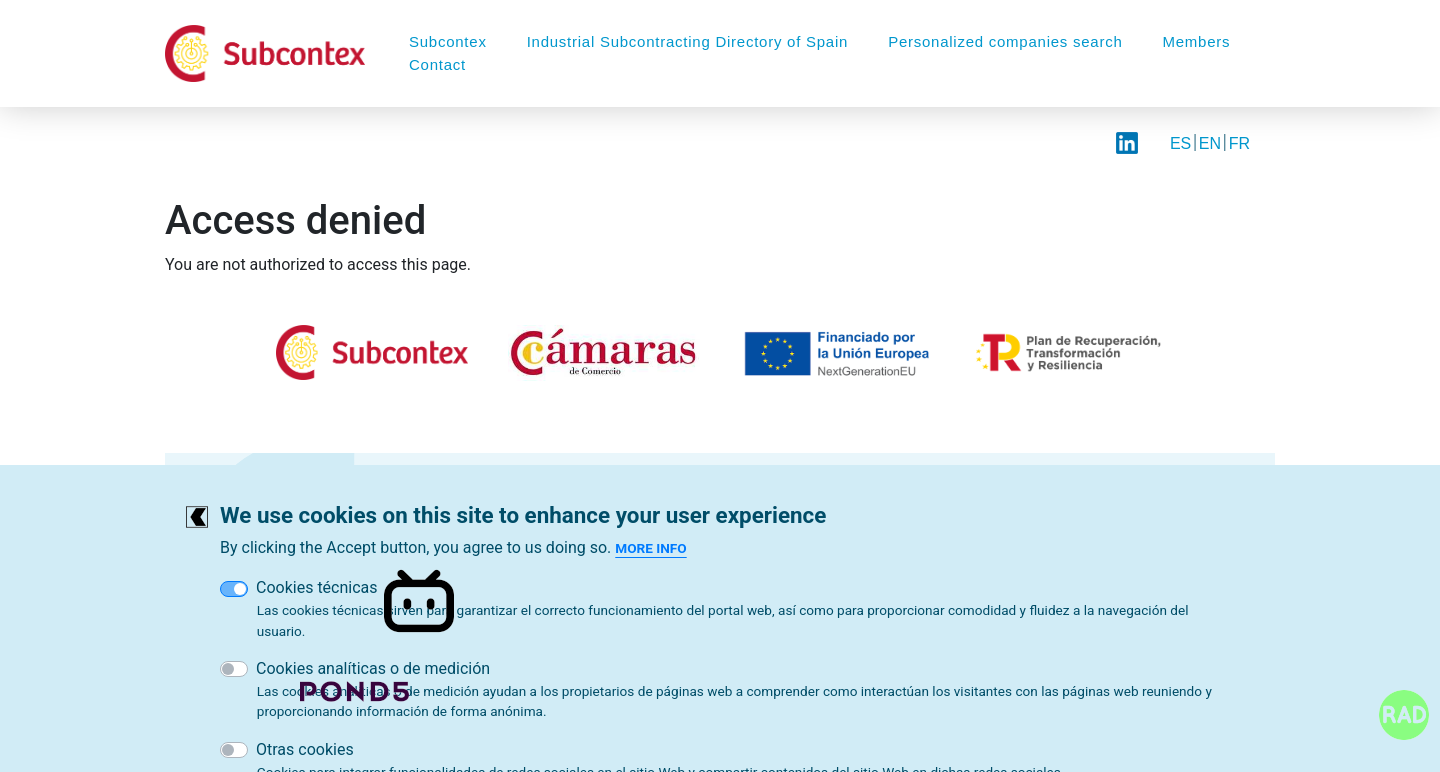 This screenshot has width=1440, height=772. I want to click on thurgauer kantonalbank logo, so click(197, 517).